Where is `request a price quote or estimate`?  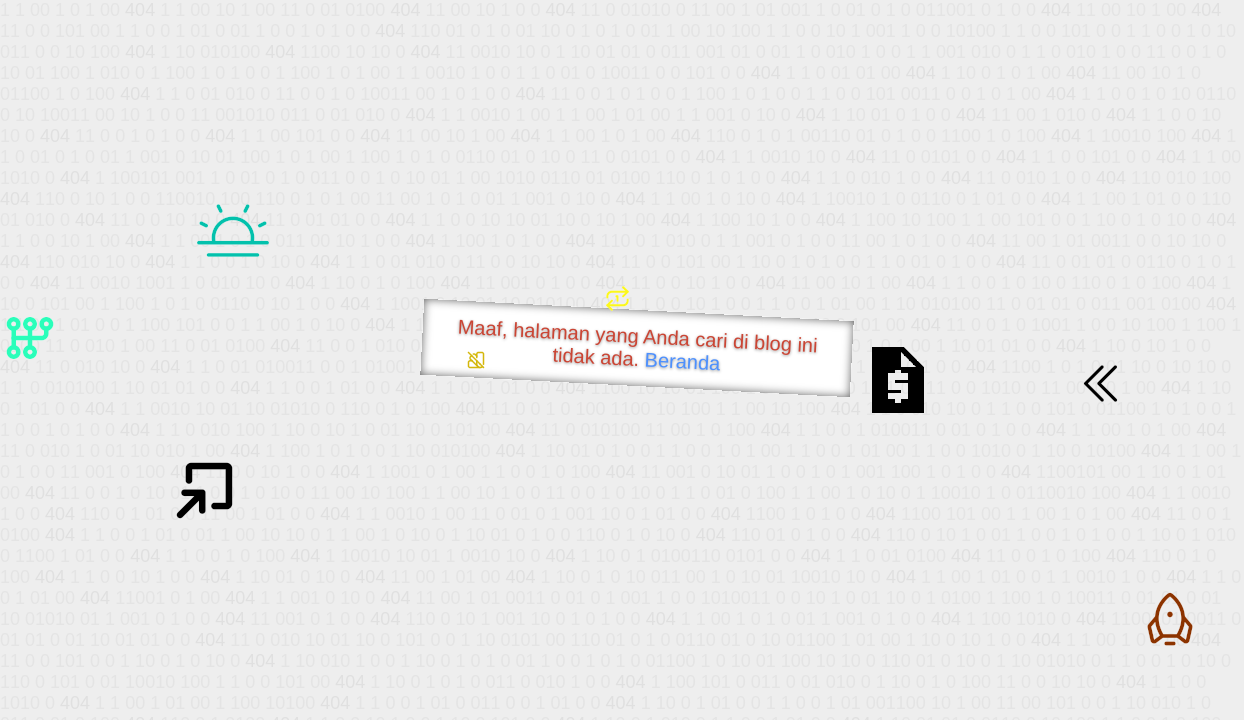
request a price quote or estimate is located at coordinates (898, 380).